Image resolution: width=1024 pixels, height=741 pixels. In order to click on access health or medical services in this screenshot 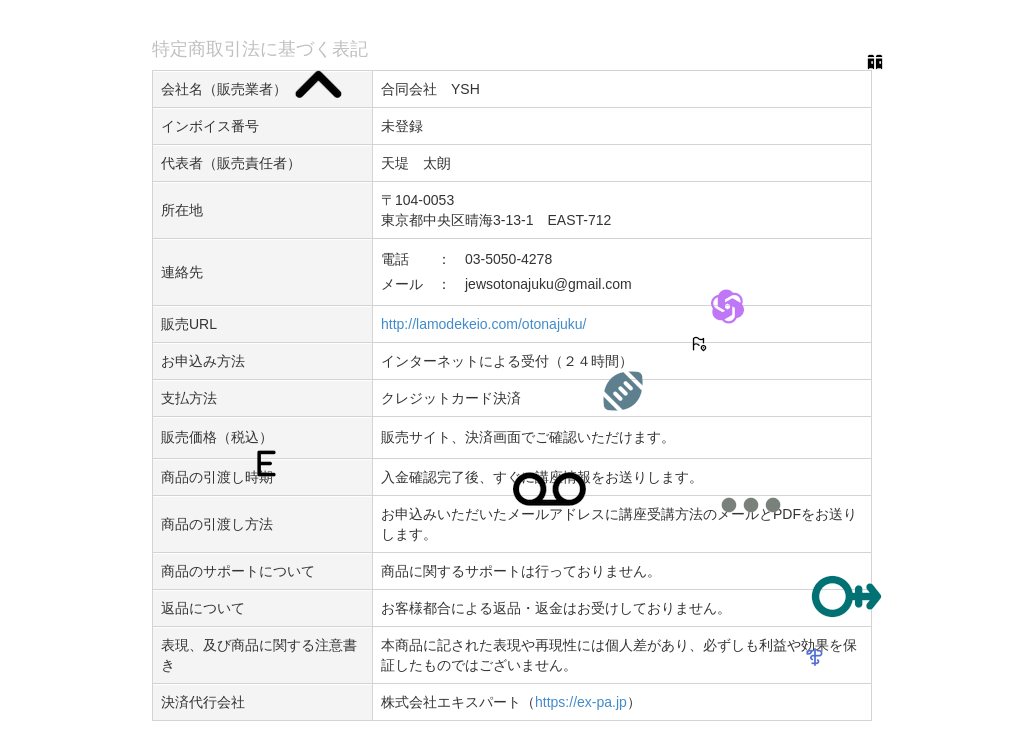, I will do `click(815, 657)`.